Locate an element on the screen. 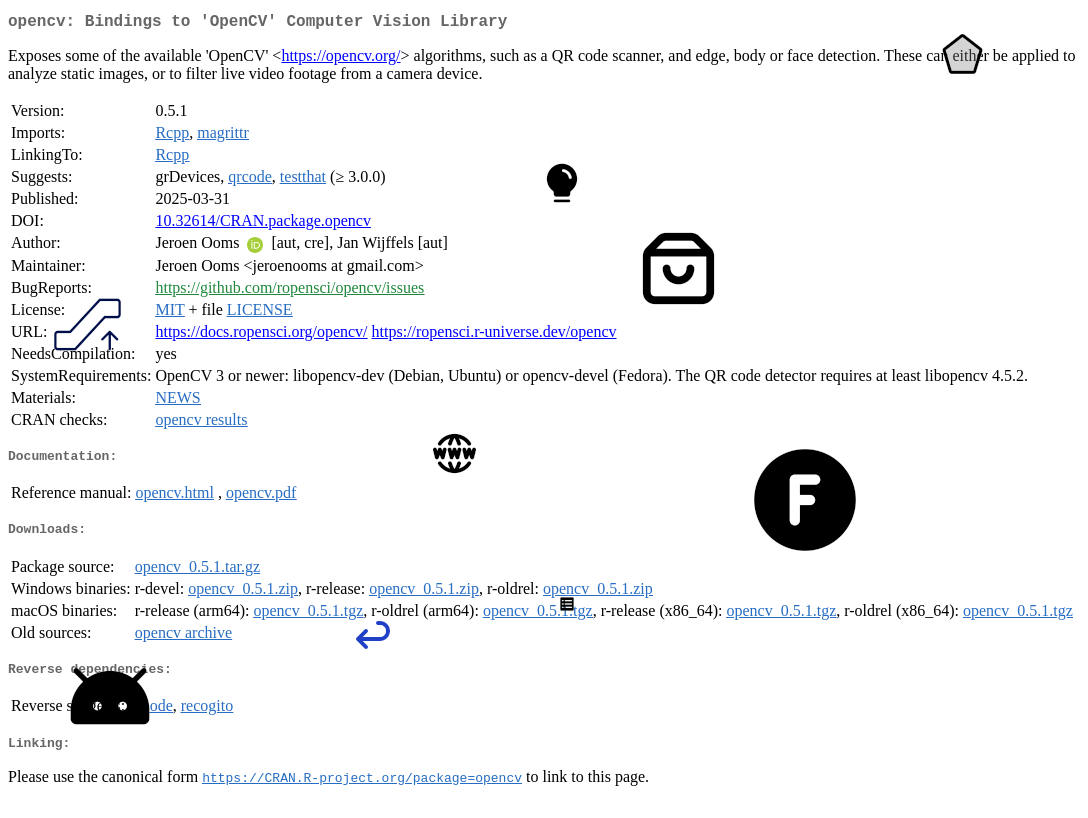  view tips or helpful suggestions is located at coordinates (562, 183).